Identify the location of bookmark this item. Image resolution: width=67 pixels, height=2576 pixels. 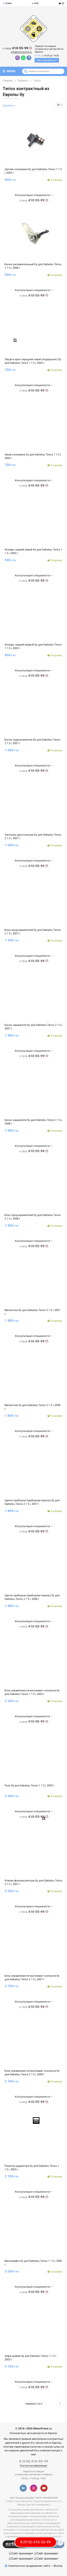
(15, 340).